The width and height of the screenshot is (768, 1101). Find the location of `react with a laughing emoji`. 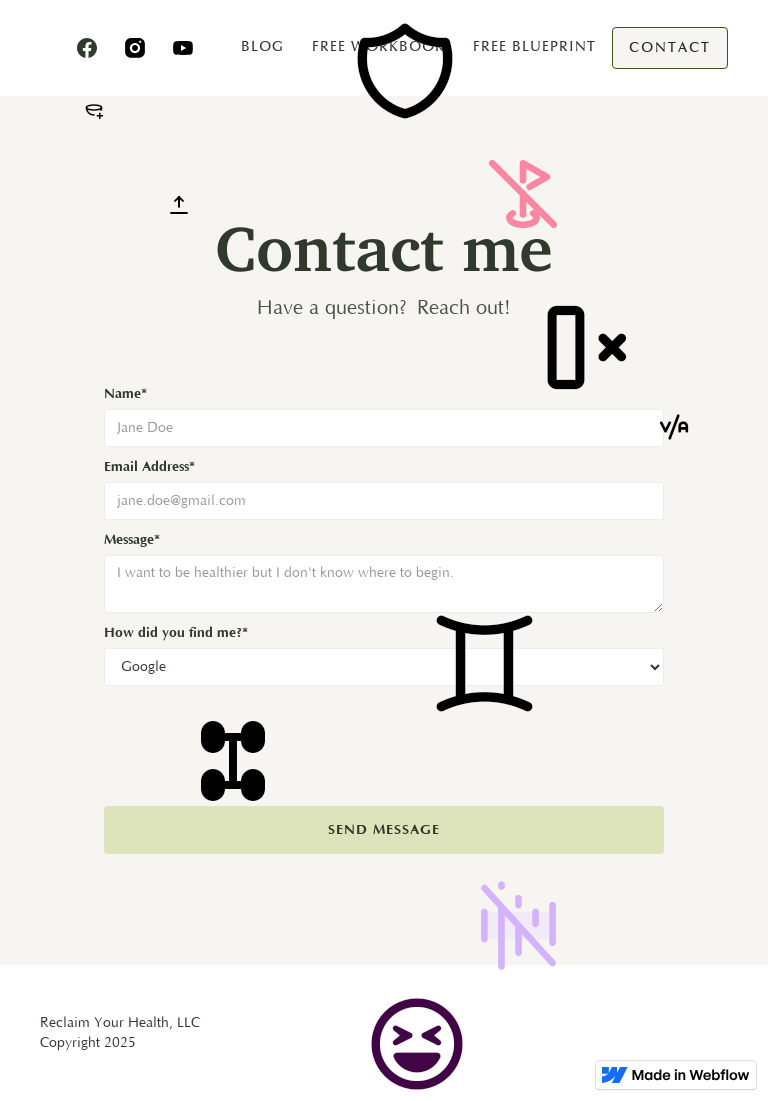

react with a laughing emoji is located at coordinates (417, 1044).